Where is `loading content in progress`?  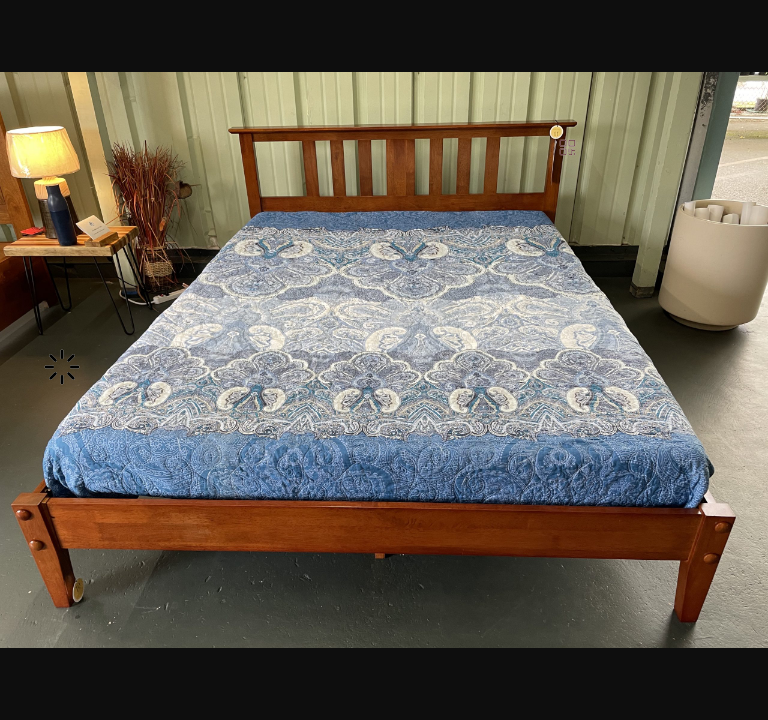
loading content in progress is located at coordinates (62, 367).